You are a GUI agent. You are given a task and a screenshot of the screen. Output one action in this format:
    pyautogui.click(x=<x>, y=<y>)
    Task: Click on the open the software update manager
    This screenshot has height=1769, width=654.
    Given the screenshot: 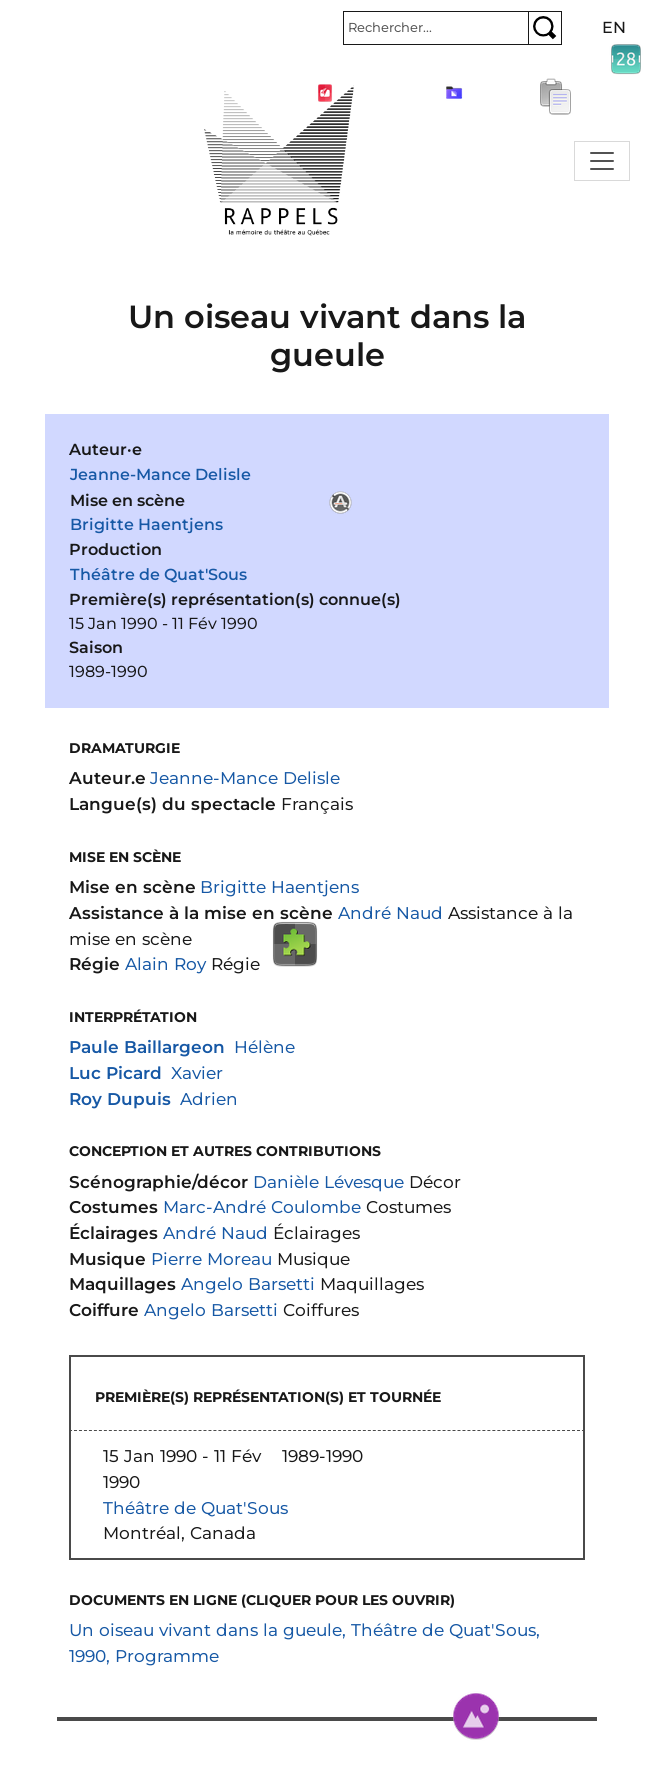 What is the action you would take?
    pyautogui.click(x=340, y=502)
    